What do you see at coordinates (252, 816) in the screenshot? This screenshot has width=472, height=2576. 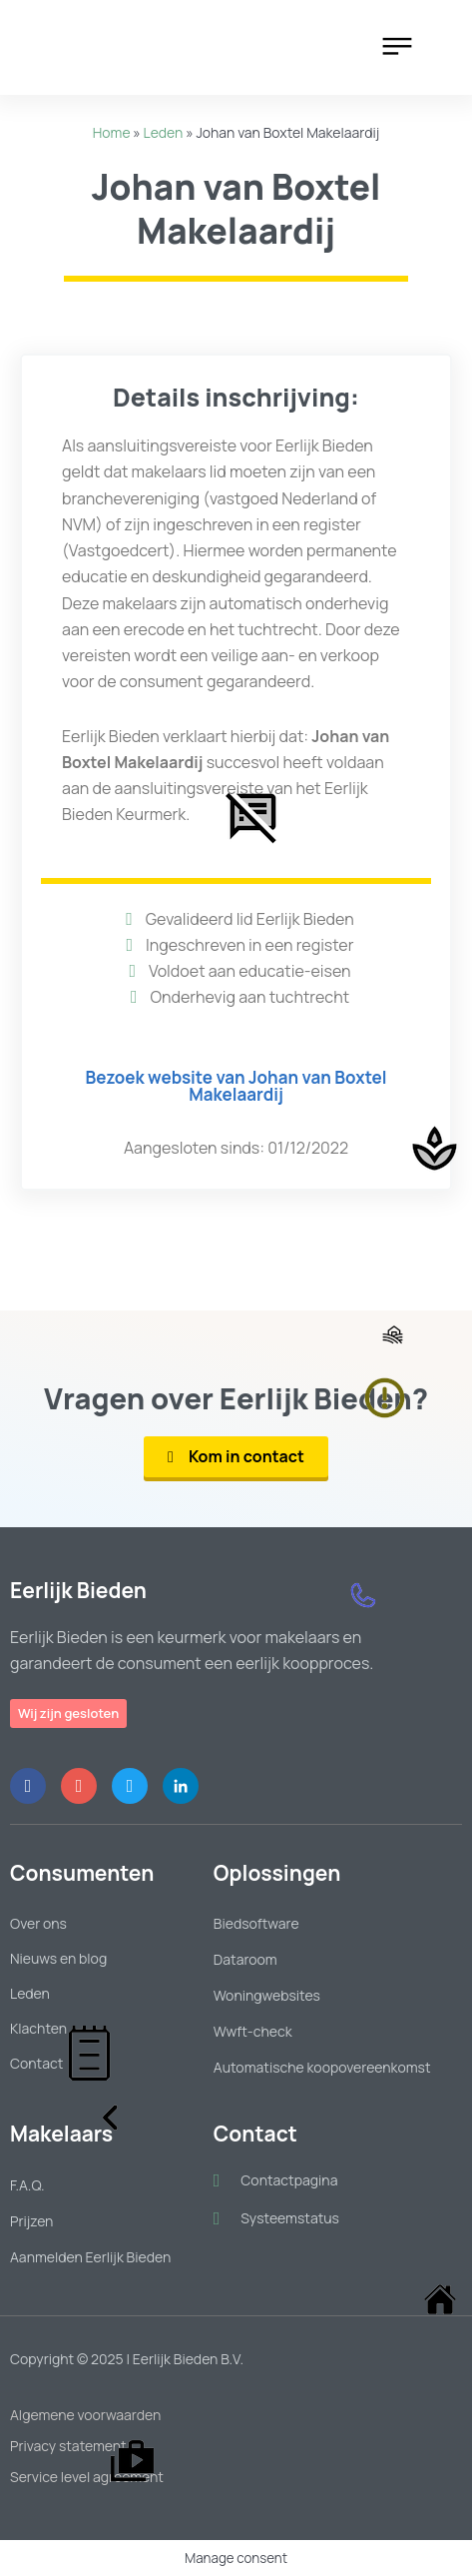 I see `mute or disable speaker notes` at bounding box center [252, 816].